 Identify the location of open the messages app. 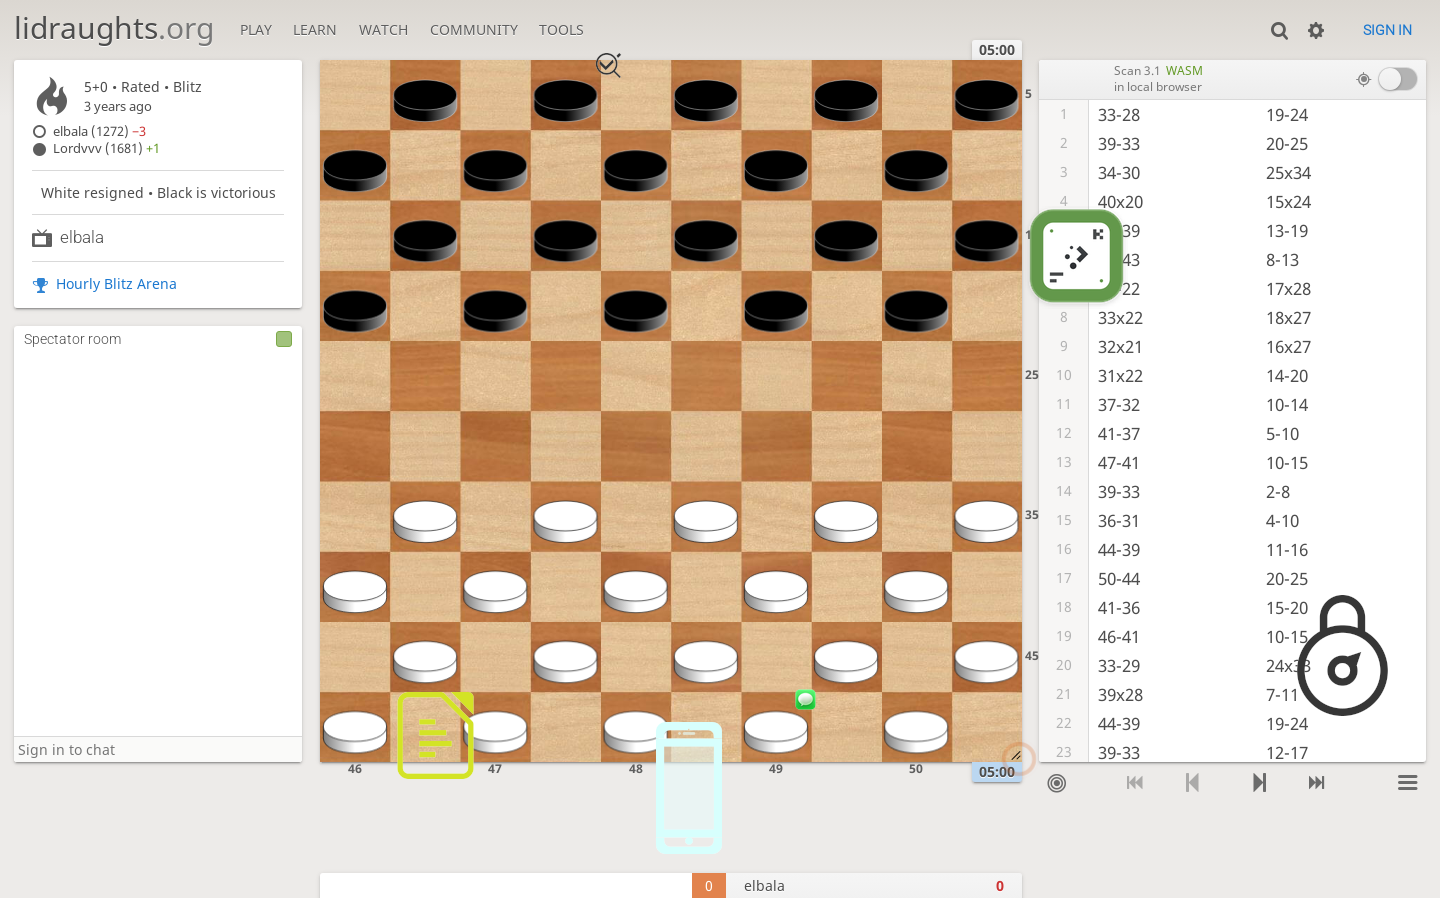
(805, 699).